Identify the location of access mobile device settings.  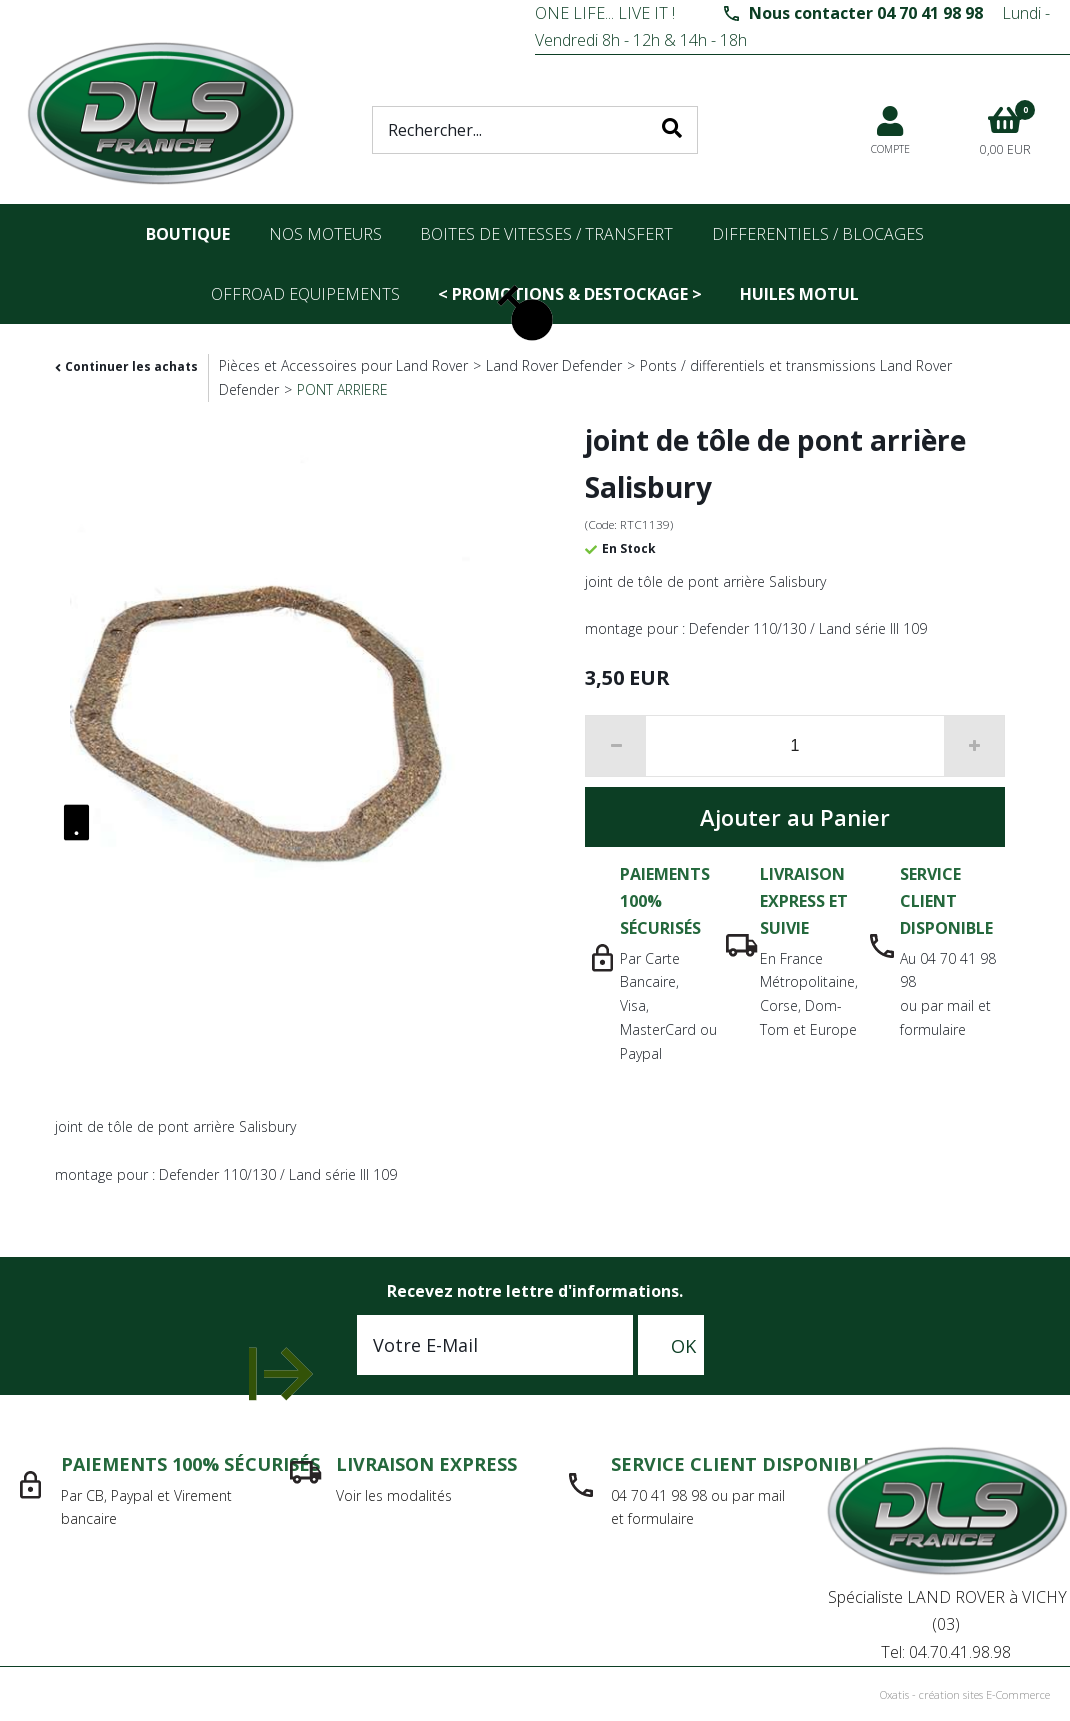
(76, 822).